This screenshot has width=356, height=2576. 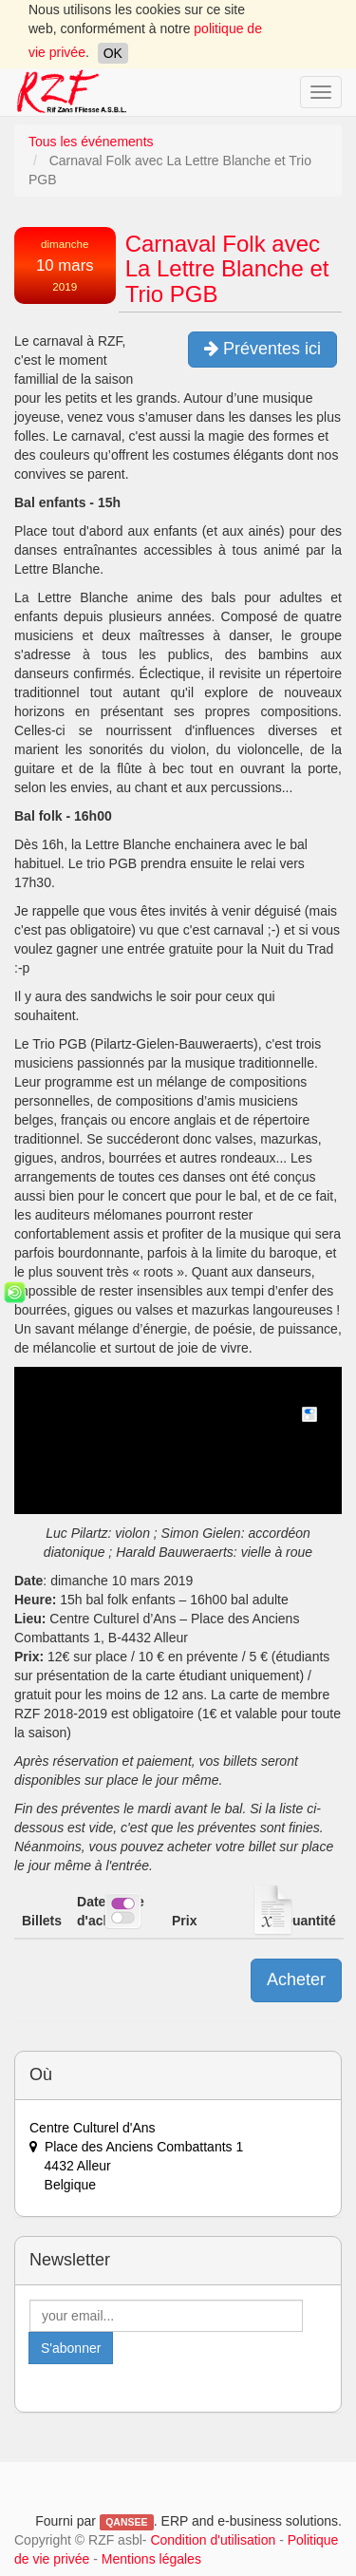 I want to click on open unity tweak tool settings, so click(x=122, y=1910).